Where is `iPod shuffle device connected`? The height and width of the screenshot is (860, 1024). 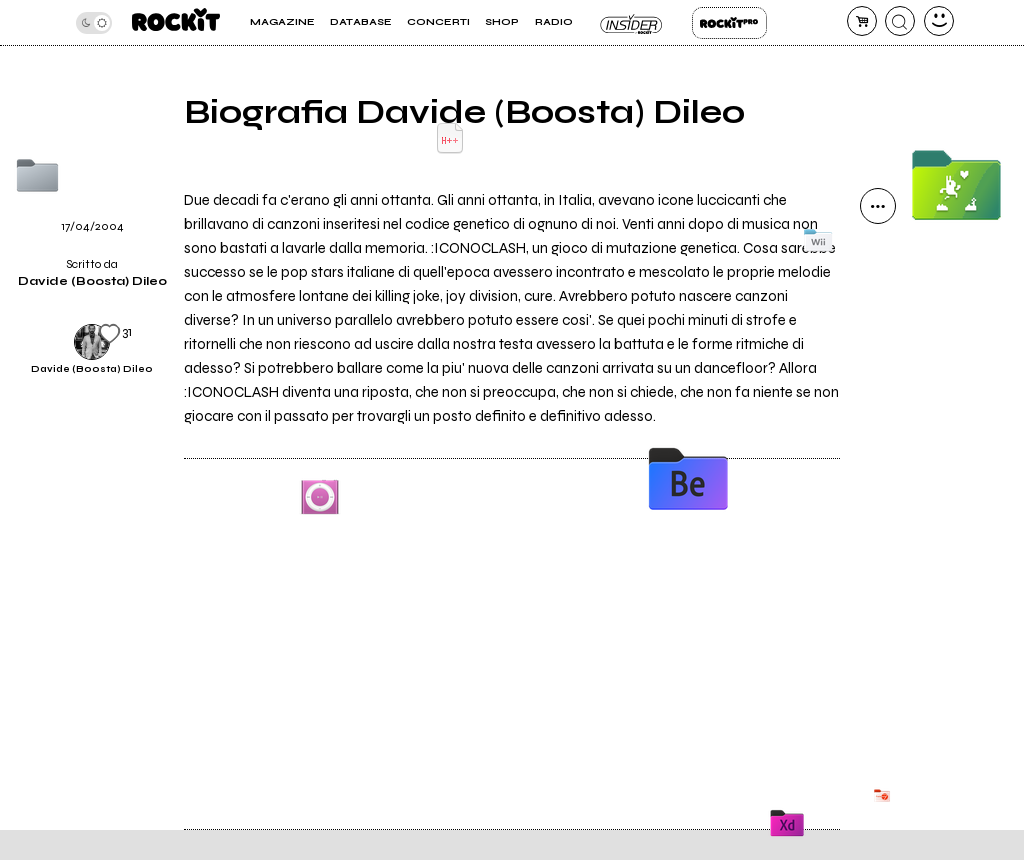 iPod shuffle device connected is located at coordinates (320, 497).